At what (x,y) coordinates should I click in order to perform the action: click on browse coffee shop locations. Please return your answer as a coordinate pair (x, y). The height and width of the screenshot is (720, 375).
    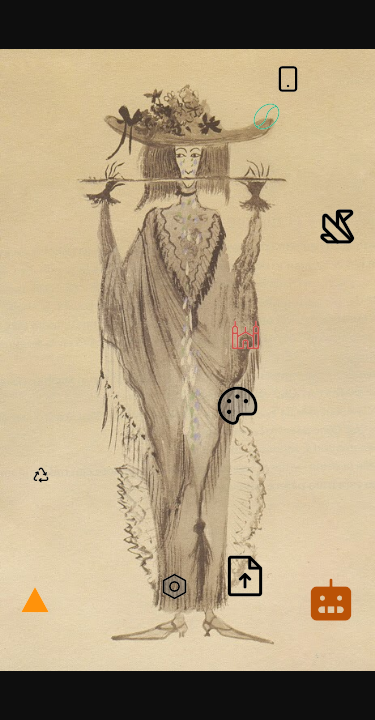
    Looking at the image, I should click on (266, 116).